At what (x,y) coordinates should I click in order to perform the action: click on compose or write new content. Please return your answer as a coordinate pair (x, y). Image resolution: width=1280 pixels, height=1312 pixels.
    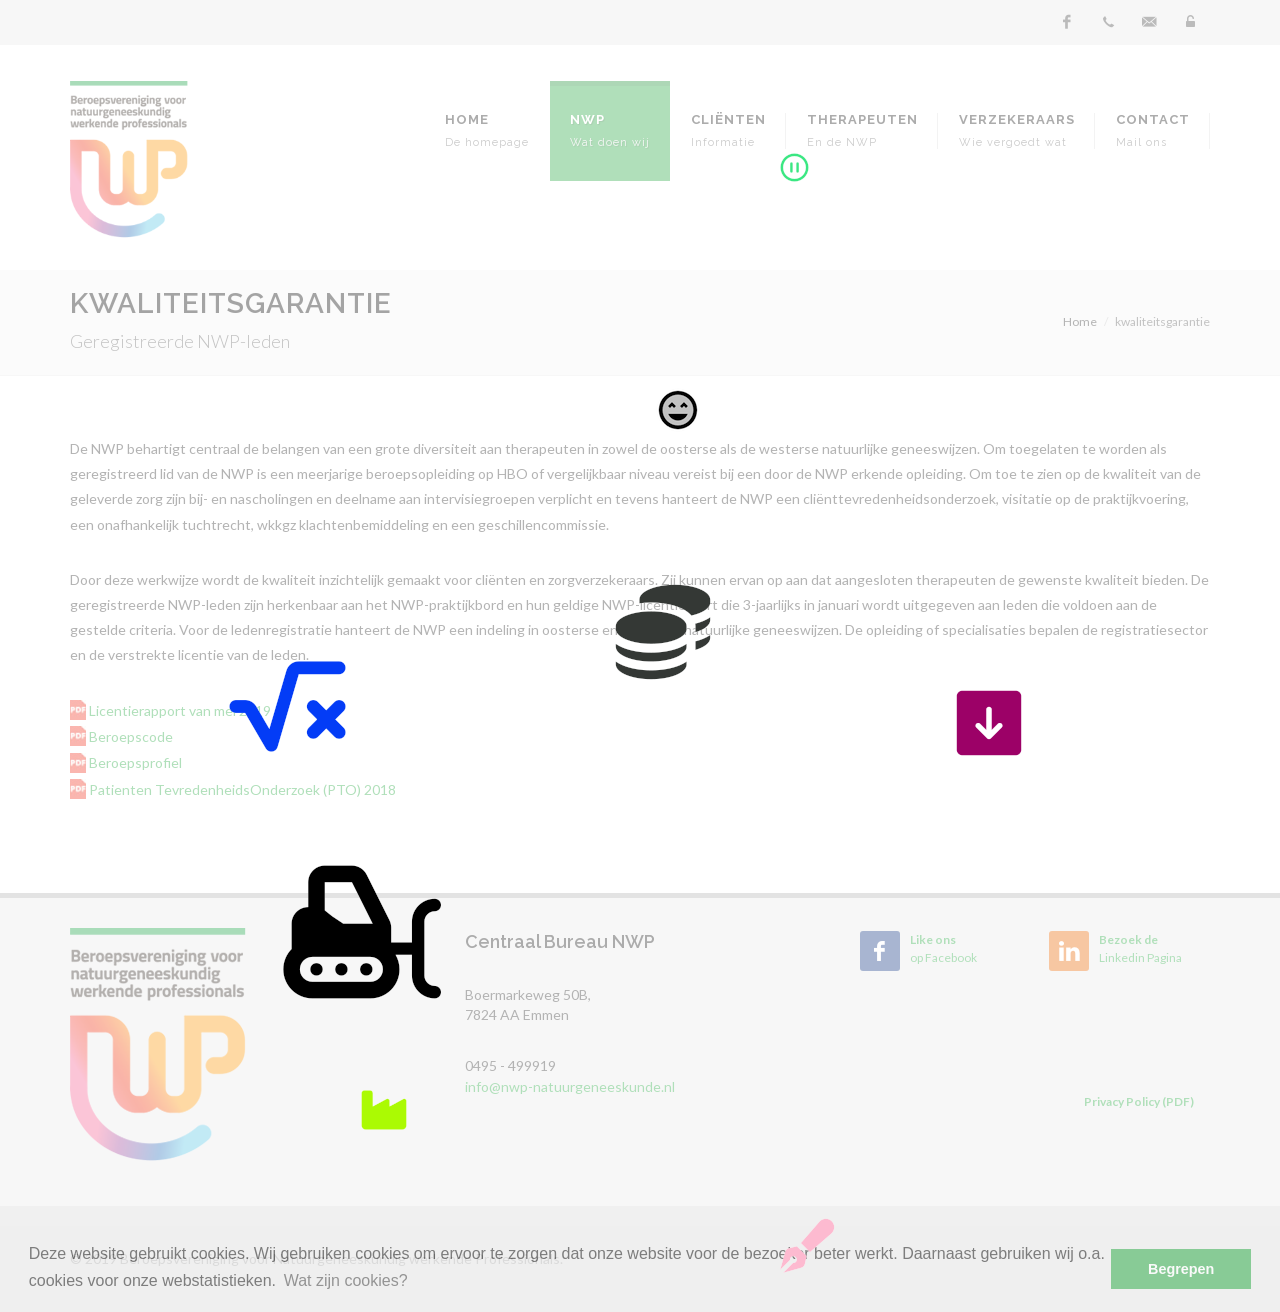
    Looking at the image, I should click on (807, 1246).